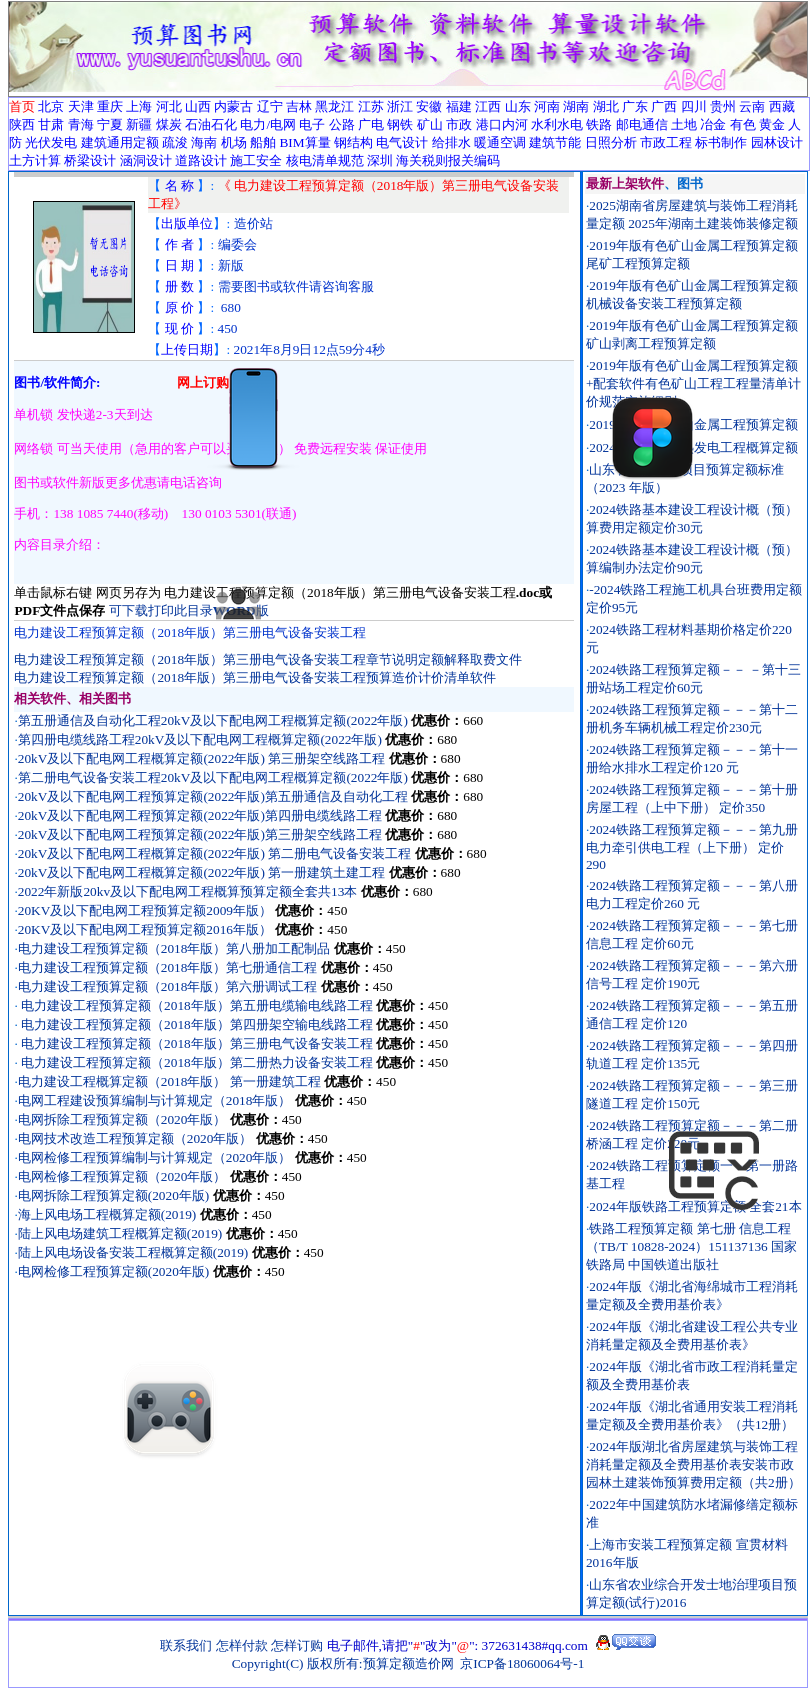  What do you see at coordinates (253, 419) in the screenshot?
I see `iPhone 16 device icon` at bounding box center [253, 419].